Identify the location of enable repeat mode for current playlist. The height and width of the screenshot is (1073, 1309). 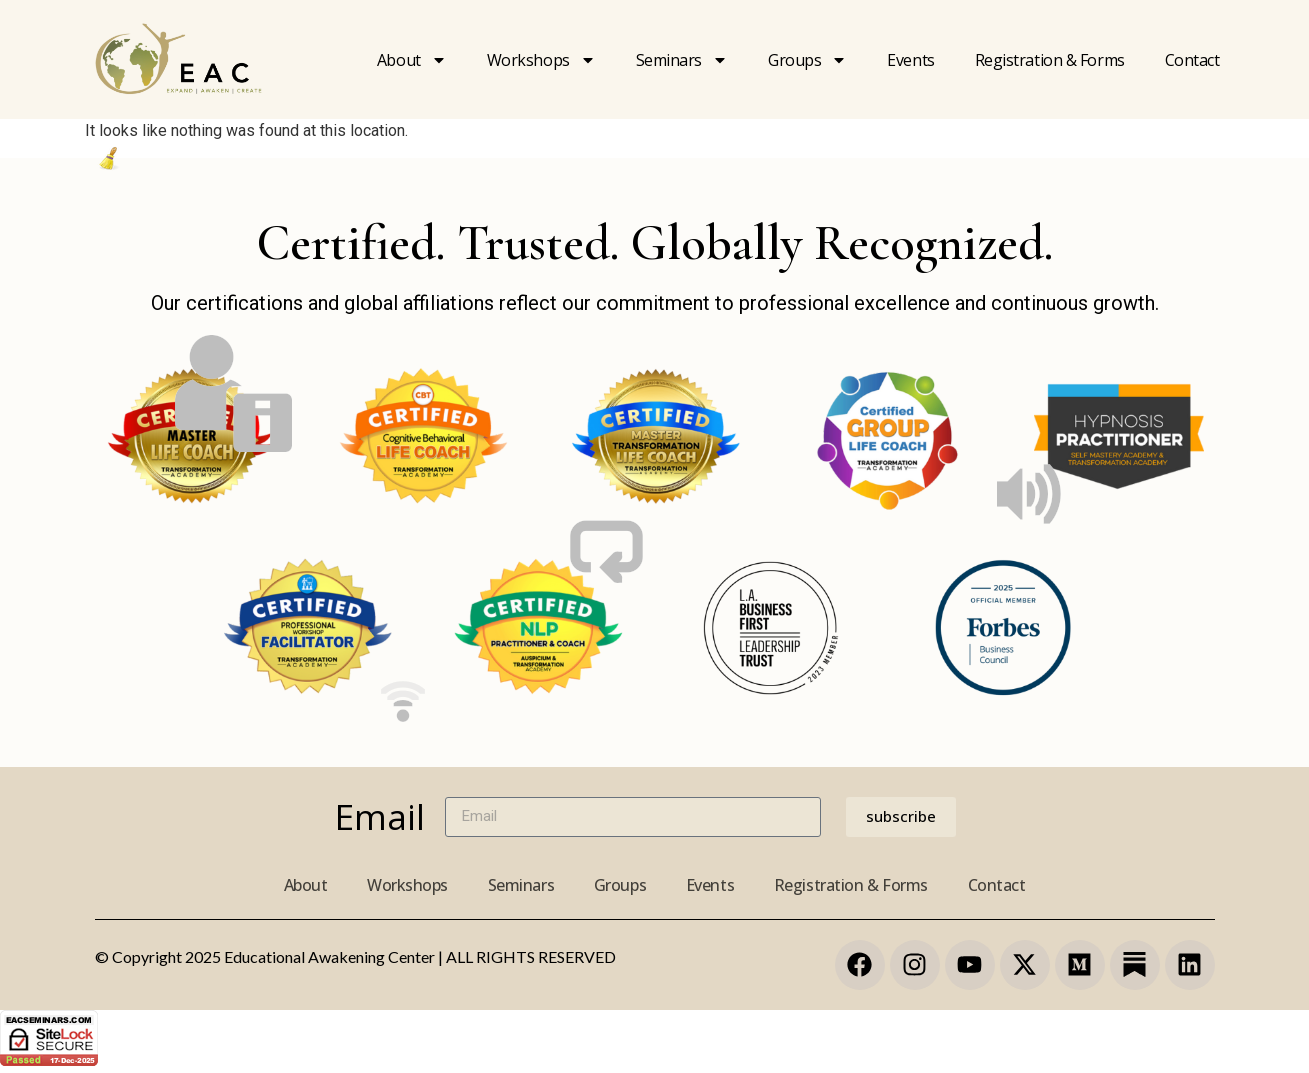
(606, 546).